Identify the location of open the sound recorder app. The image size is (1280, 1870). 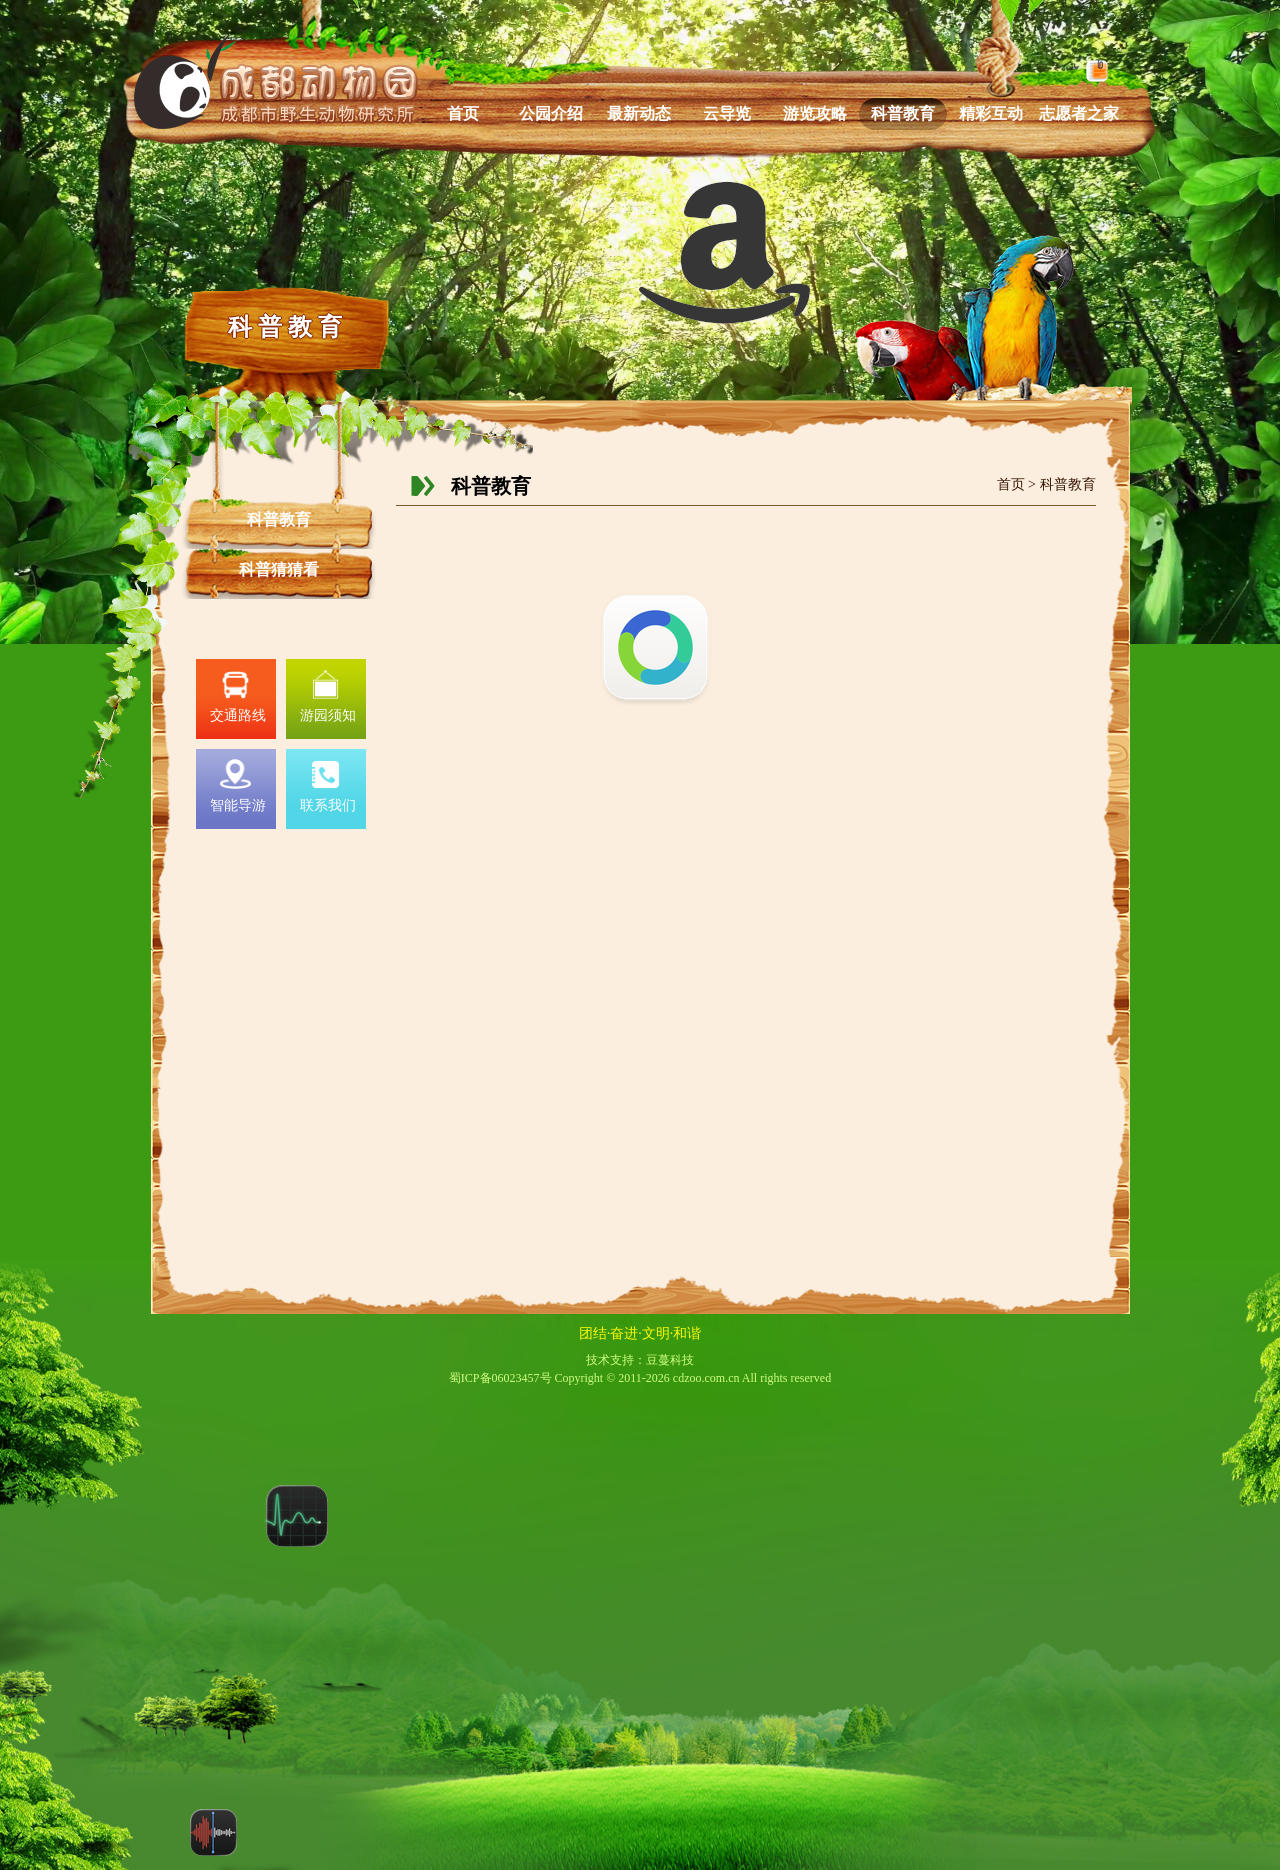
(213, 1832).